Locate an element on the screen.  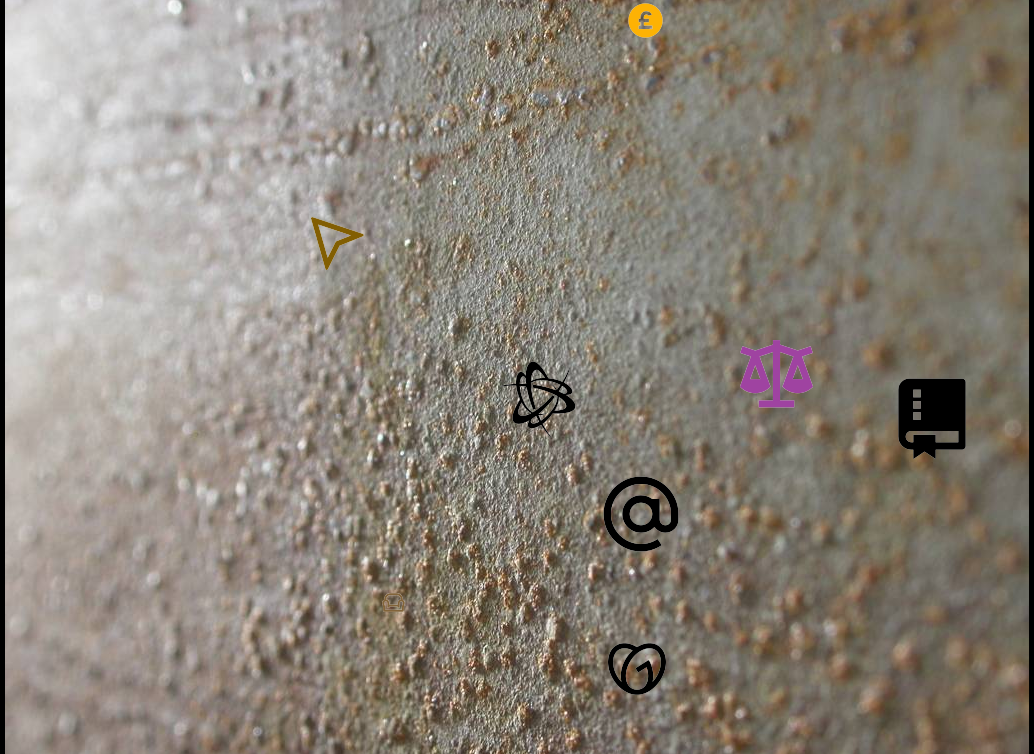
compose a new email is located at coordinates (641, 514).